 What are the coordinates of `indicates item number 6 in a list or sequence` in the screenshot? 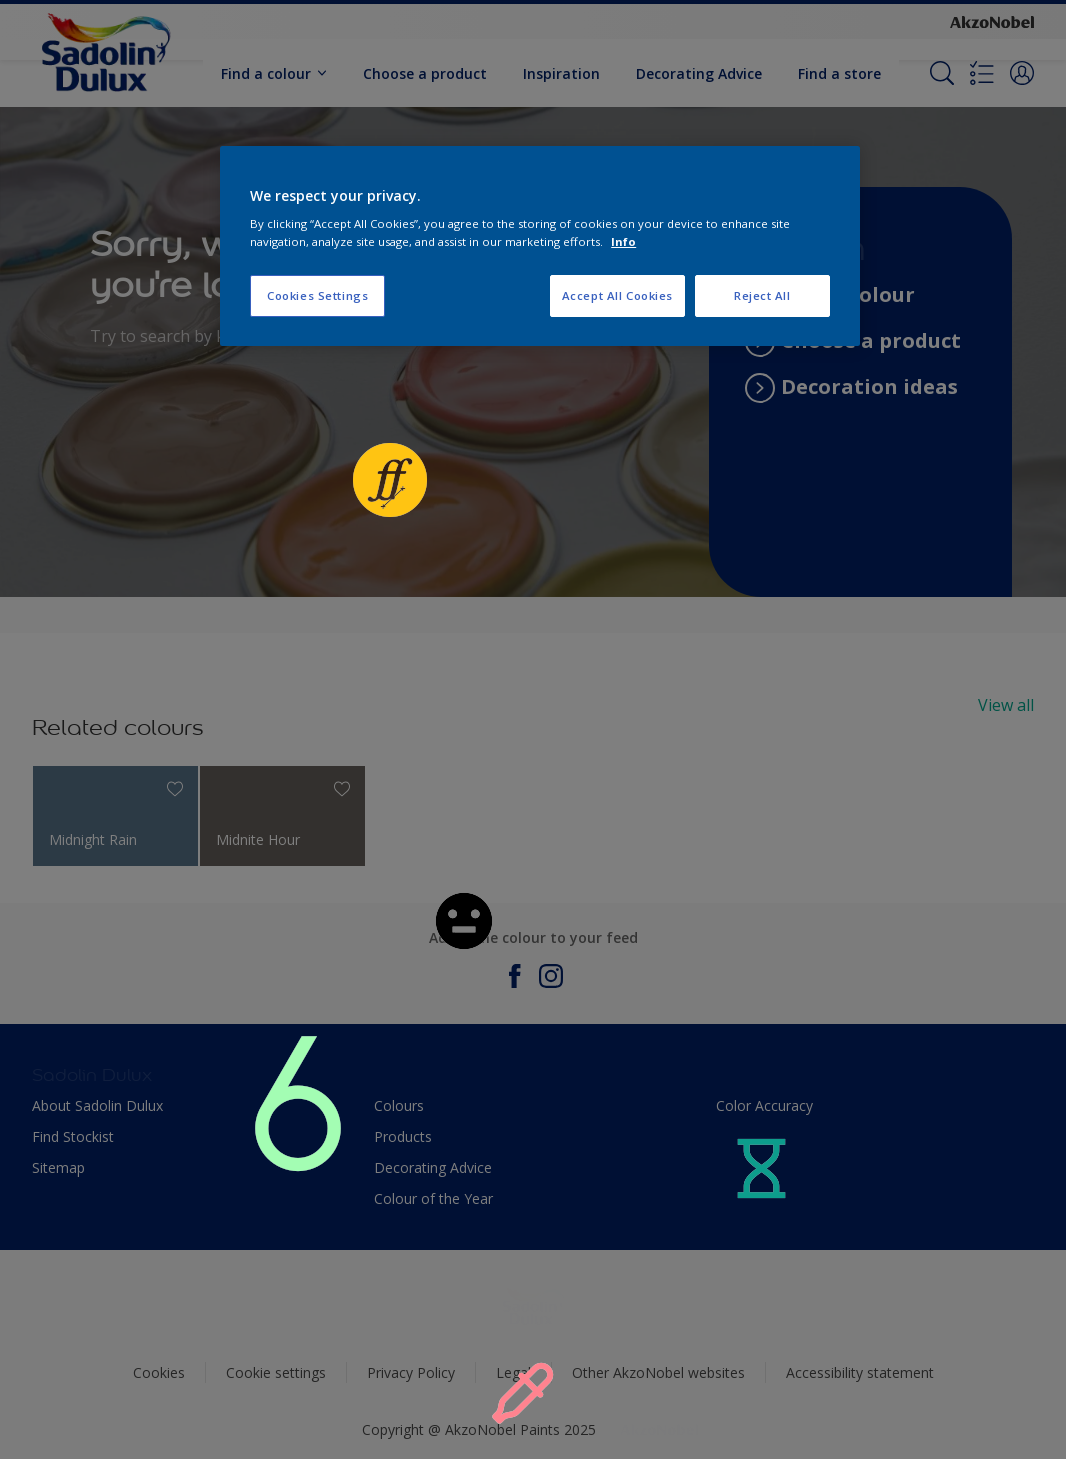 It's located at (298, 1102).